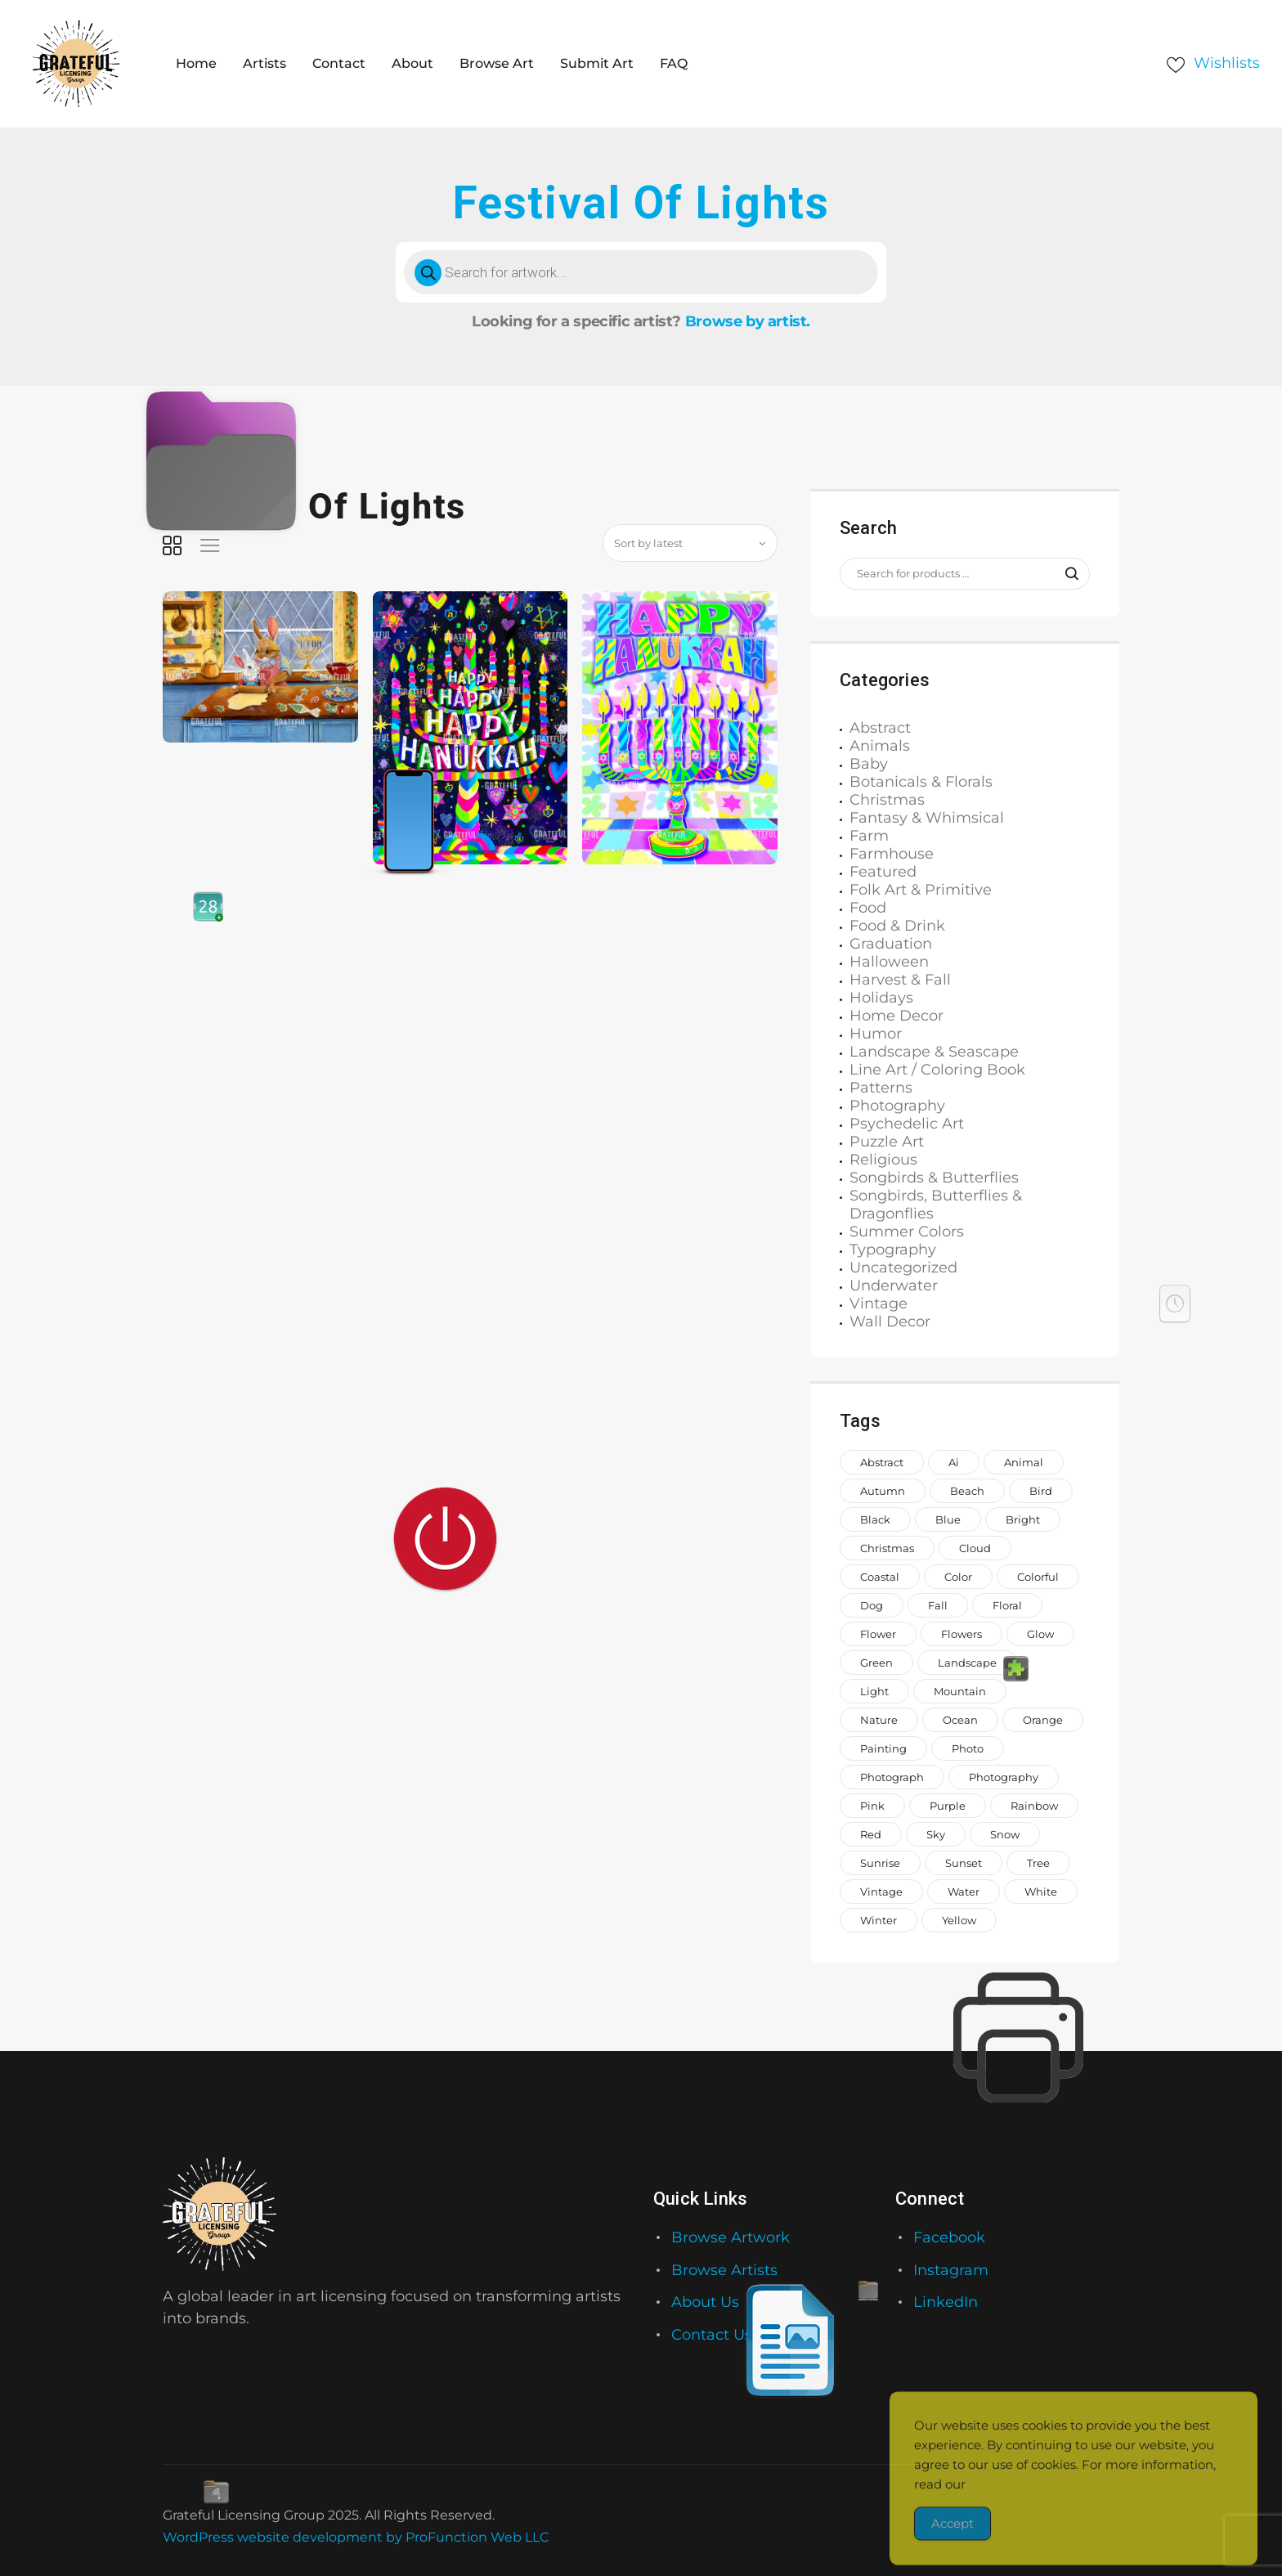 Image resolution: width=1282 pixels, height=2576 pixels. Describe the element at coordinates (221, 460) in the screenshot. I see `indicates a folder is ready to accept a dragged item` at that location.